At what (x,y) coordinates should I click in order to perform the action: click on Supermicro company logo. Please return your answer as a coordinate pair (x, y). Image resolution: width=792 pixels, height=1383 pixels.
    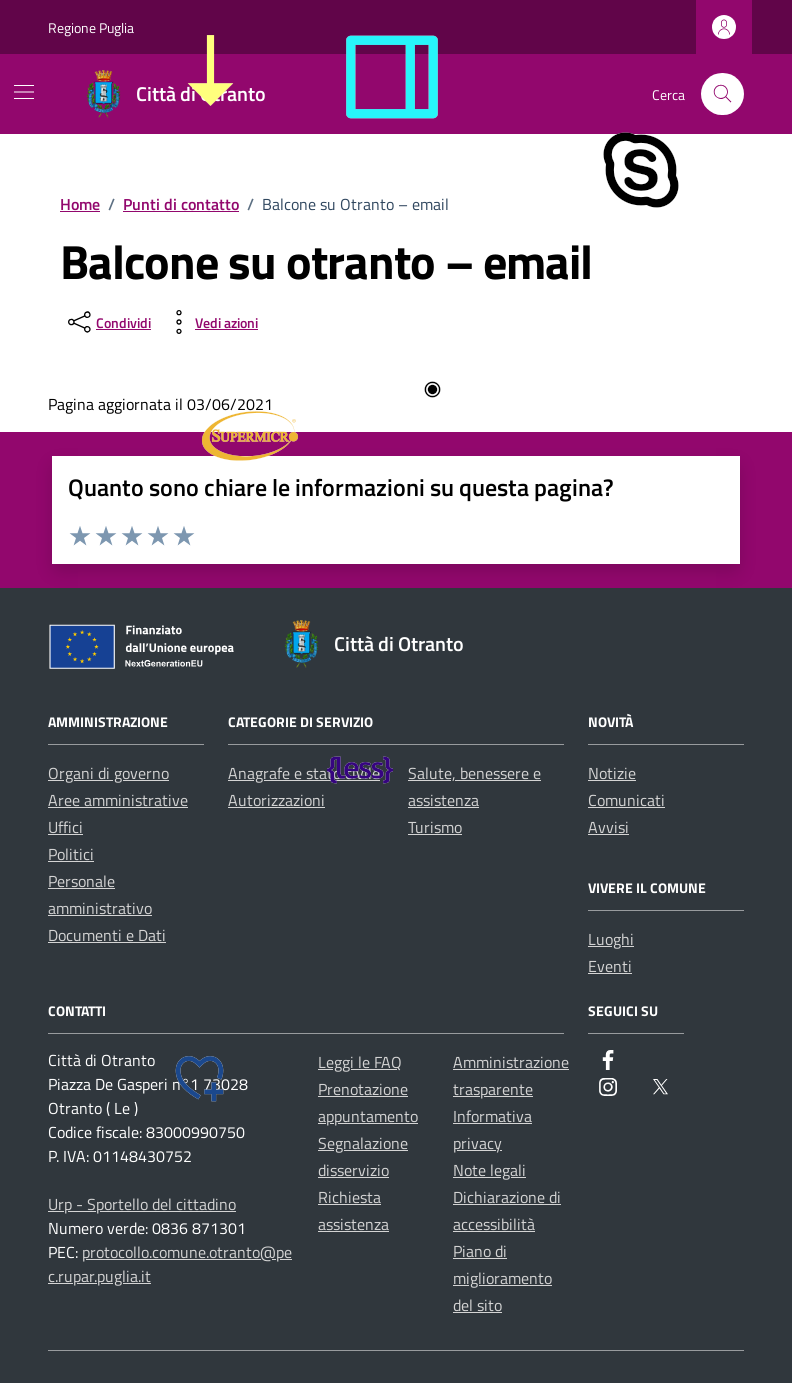
    Looking at the image, I should click on (250, 436).